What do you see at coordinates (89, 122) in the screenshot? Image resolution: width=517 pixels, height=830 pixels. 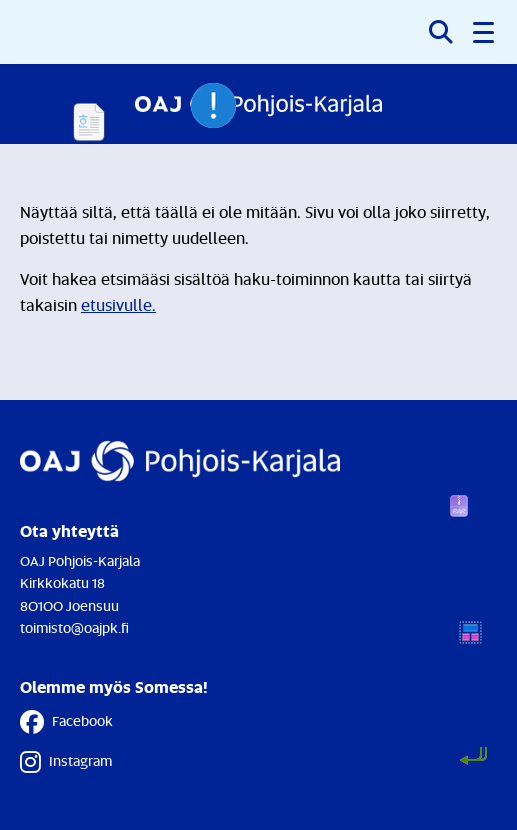 I see `hancom hangul word processor document file` at bounding box center [89, 122].